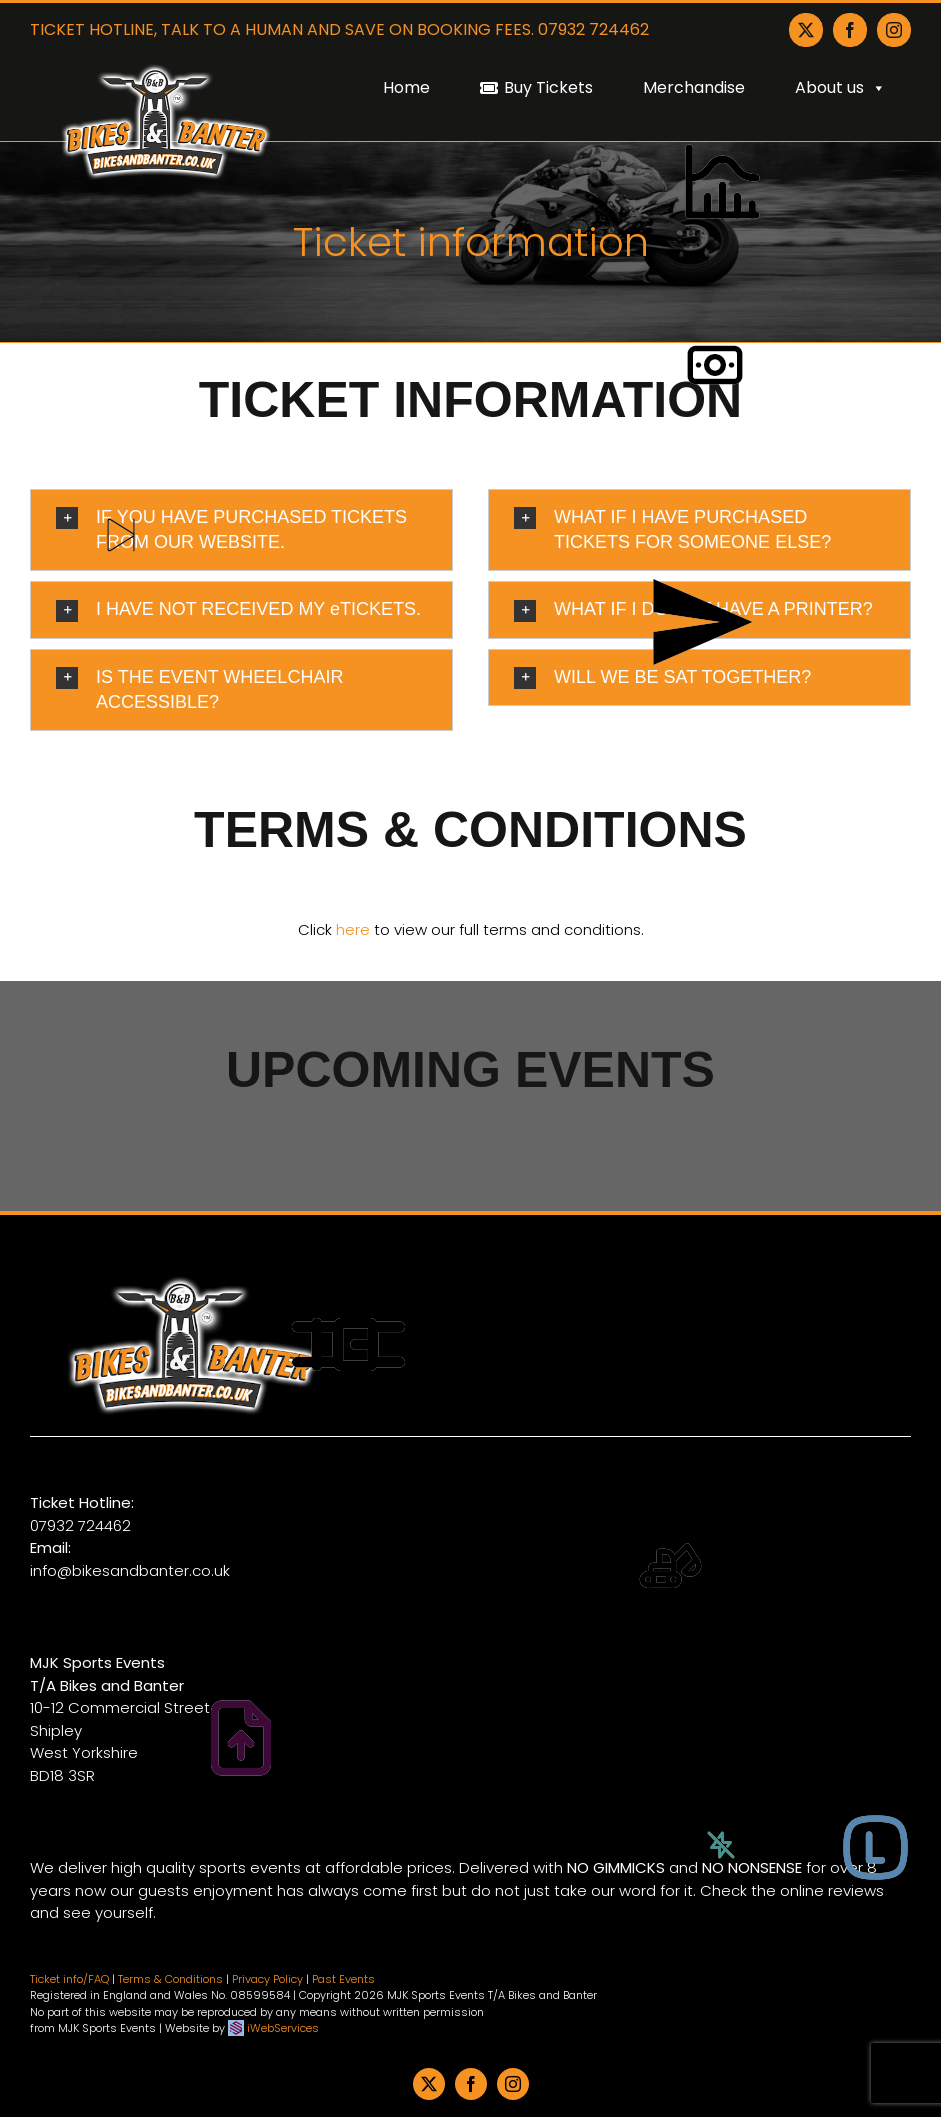 This screenshot has height=2117, width=941. I want to click on upload a file from your device, so click(241, 1738).